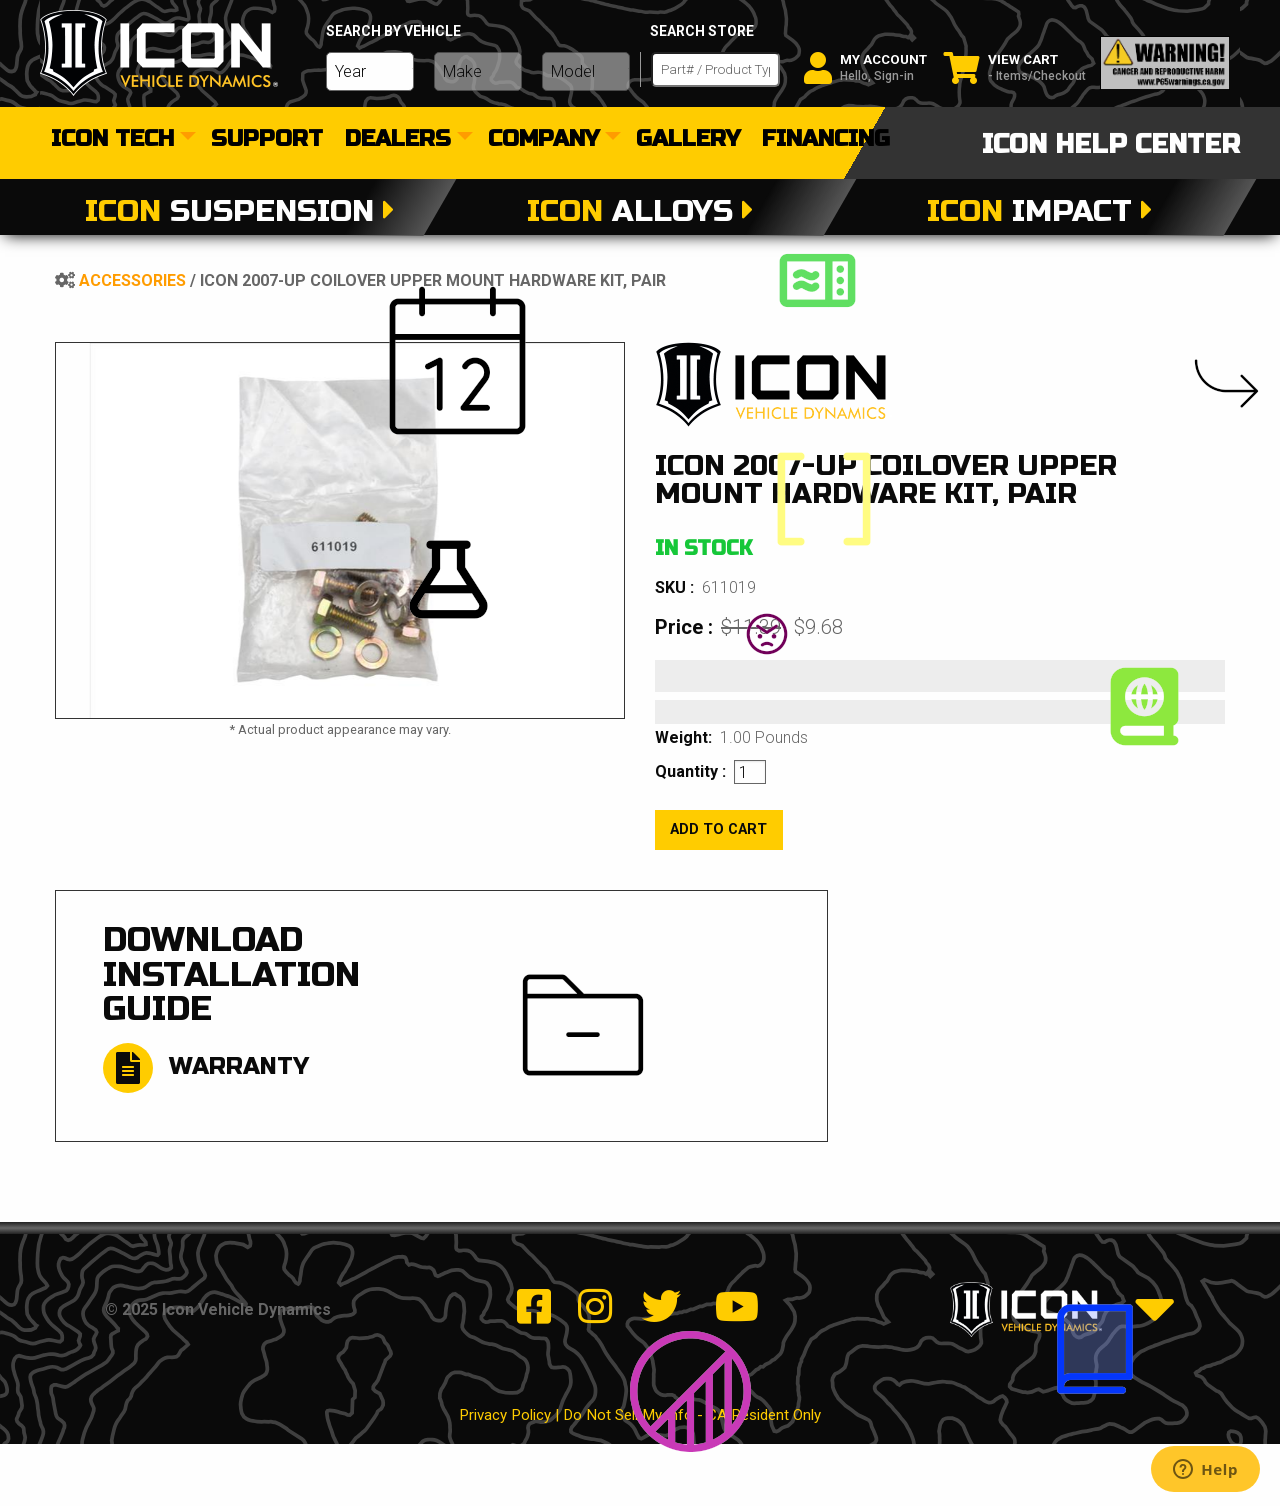 The width and height of the screenshot is (1280, 1506). What do you see at coordinates (1226, 383) in the screenshot?
I see `reply to a message` at bounding box center [1226, 383].